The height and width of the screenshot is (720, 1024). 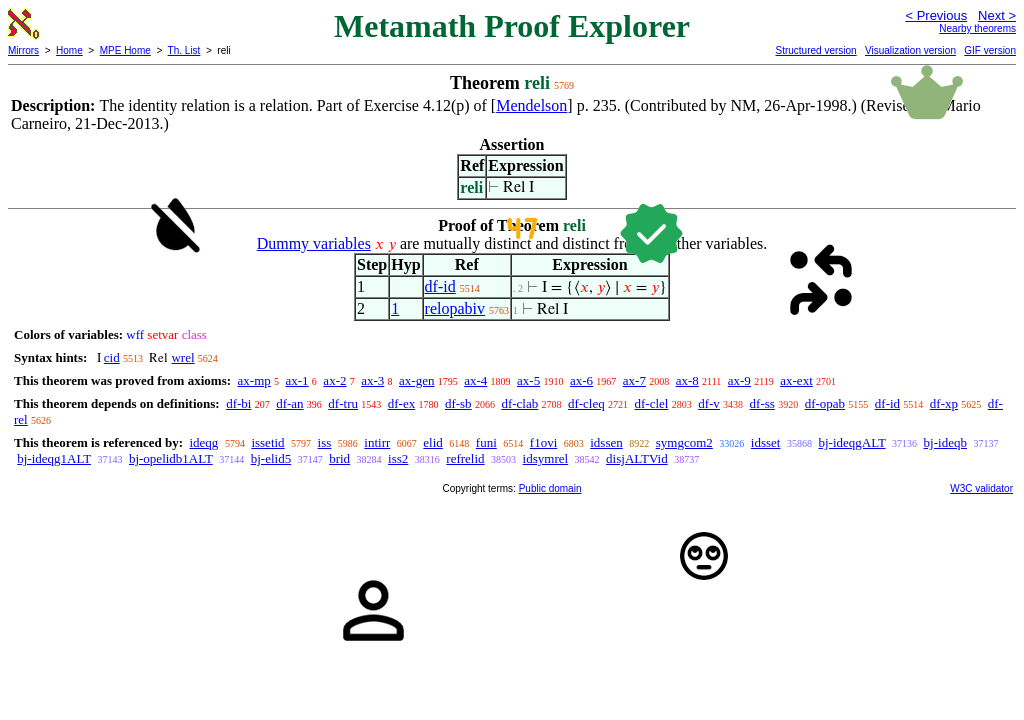 I want to click on merge or converge items to endpoints, so click(x=821, y=282).